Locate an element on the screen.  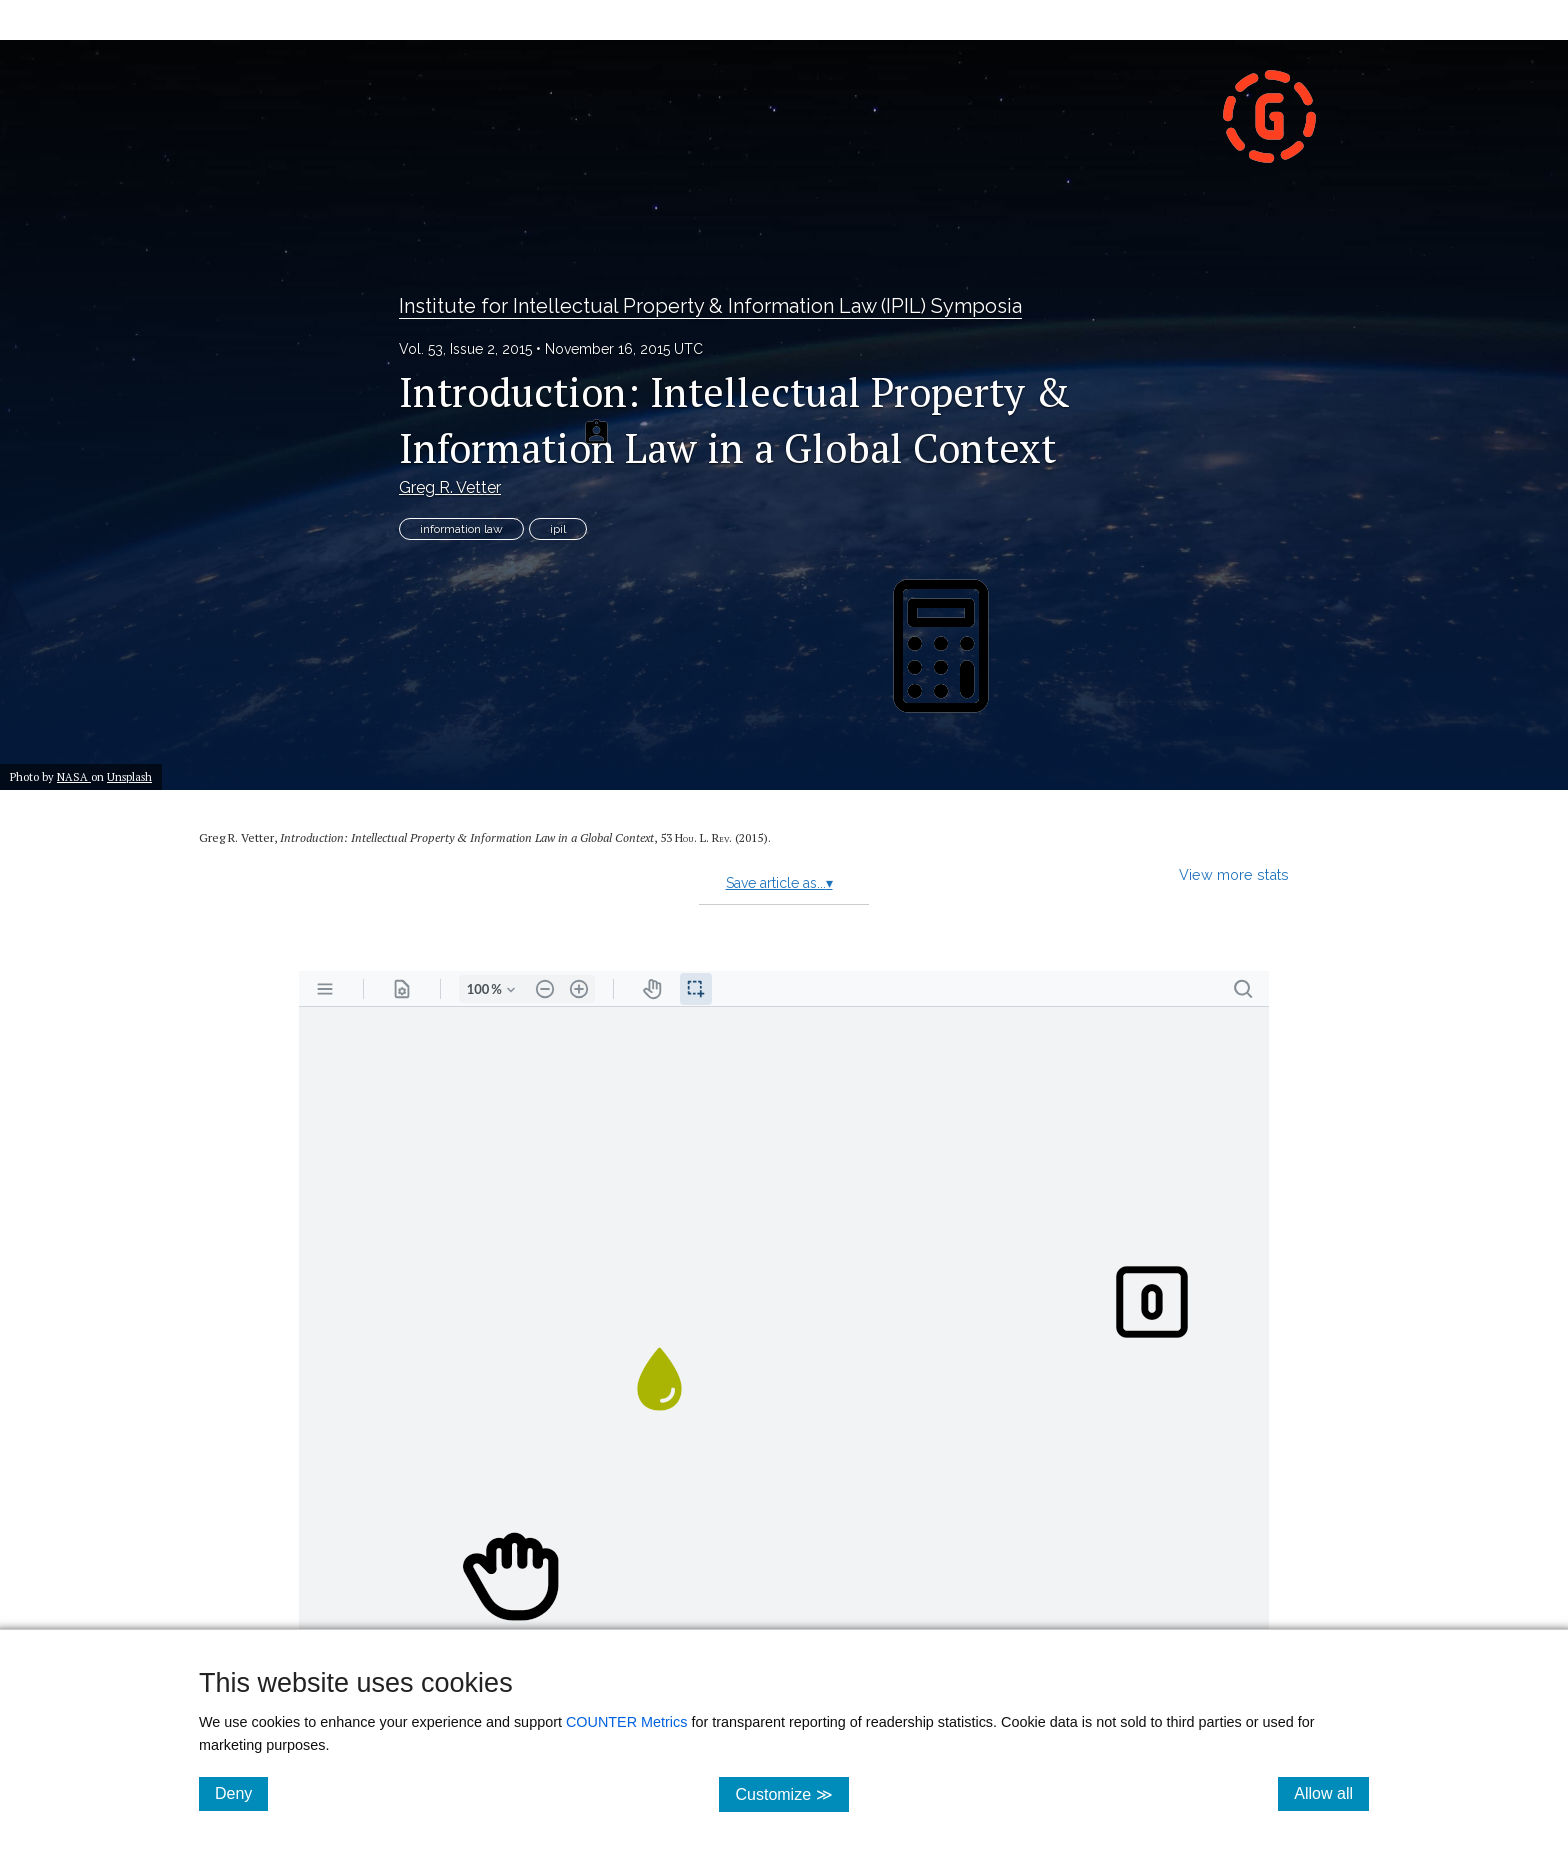
open the calculator app is located at coordinates (941, 646).